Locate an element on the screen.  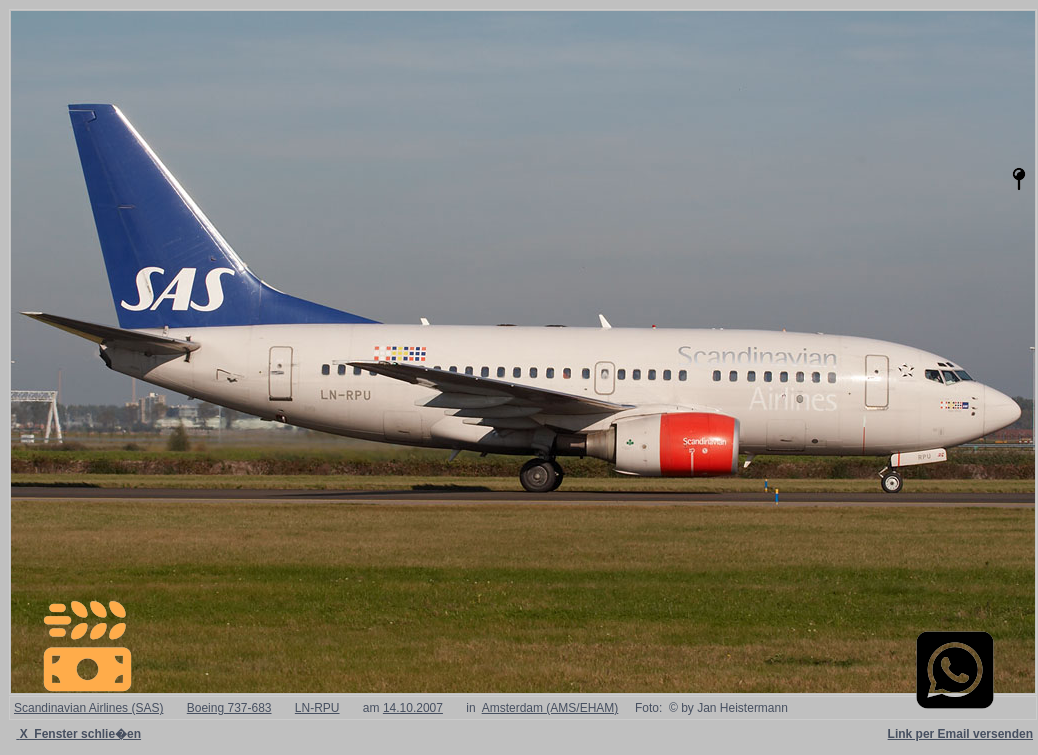
access agricultural subsidies or farm payments is located at coordinates (87, 647).